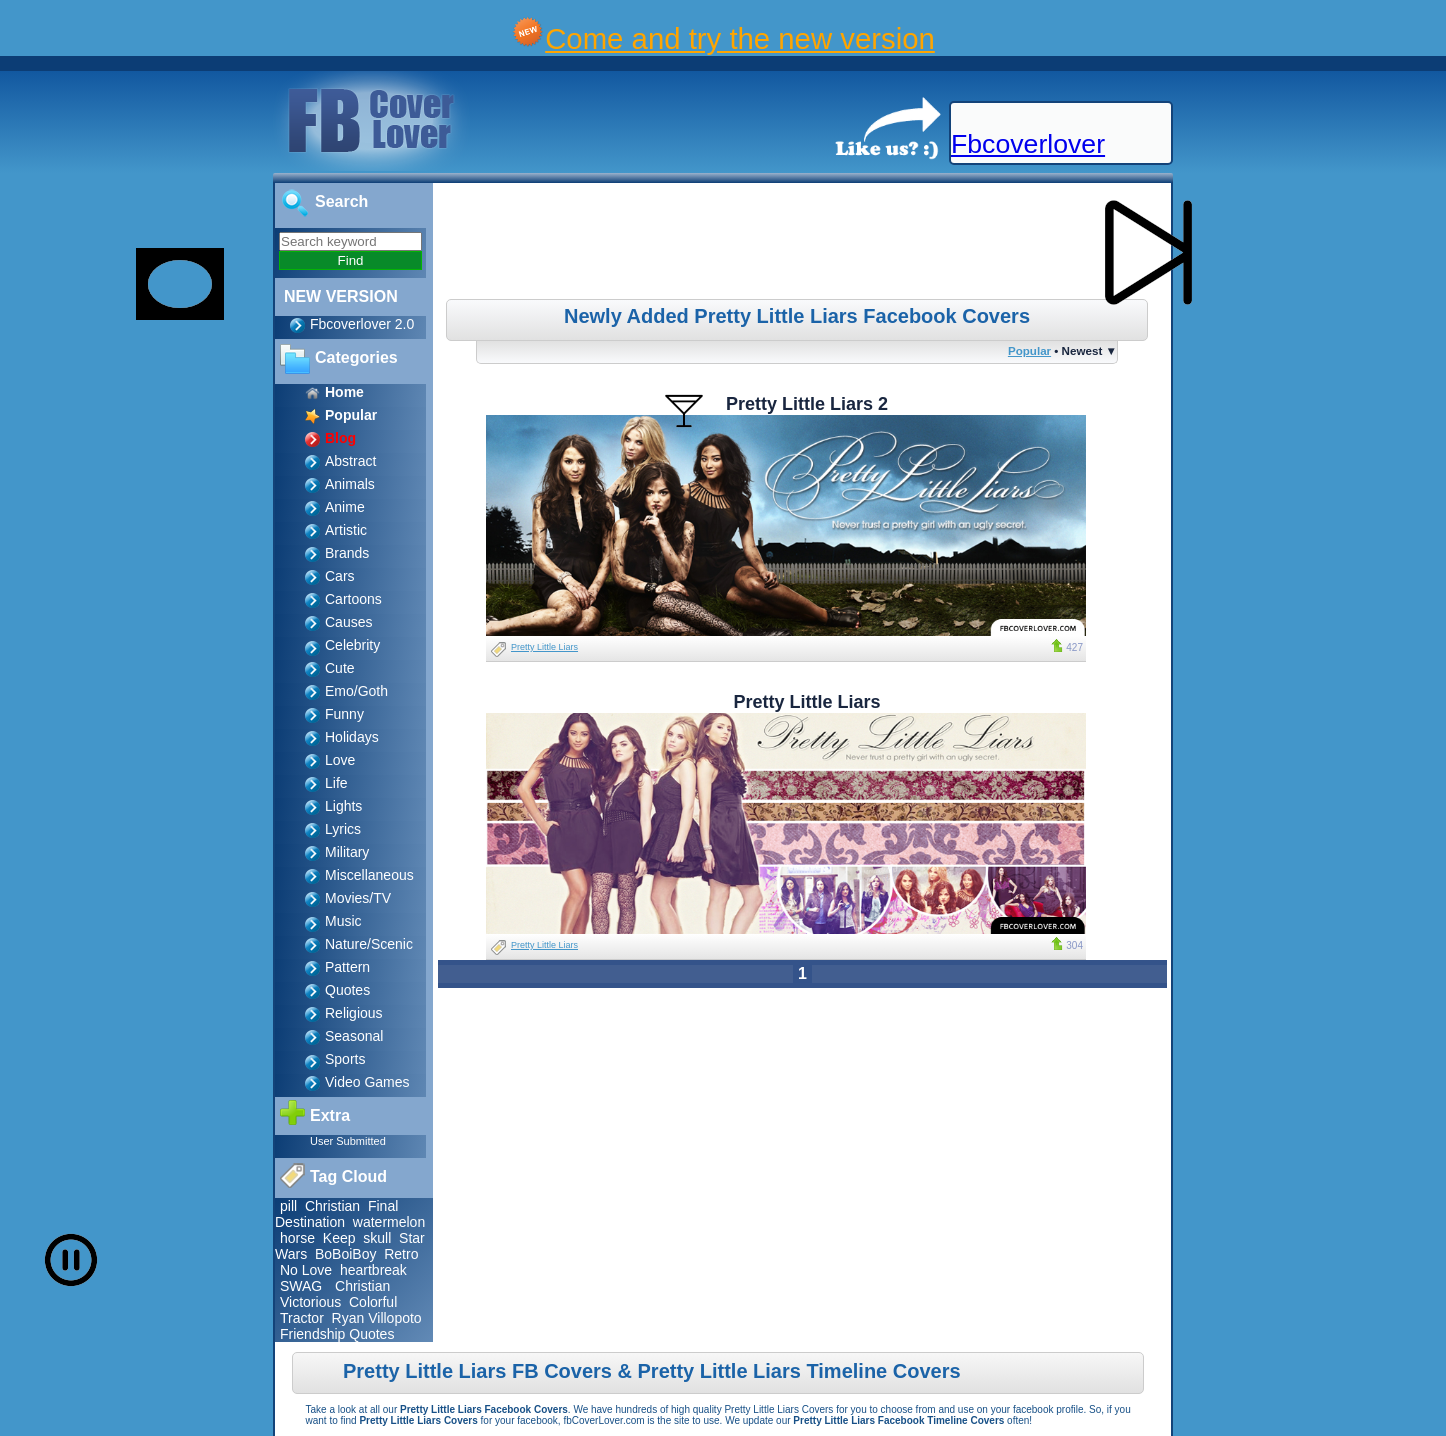 The height and width of the screenshot is (1436, 1446). I want to click on browse bar or cocktail menu, so click(684, 411).